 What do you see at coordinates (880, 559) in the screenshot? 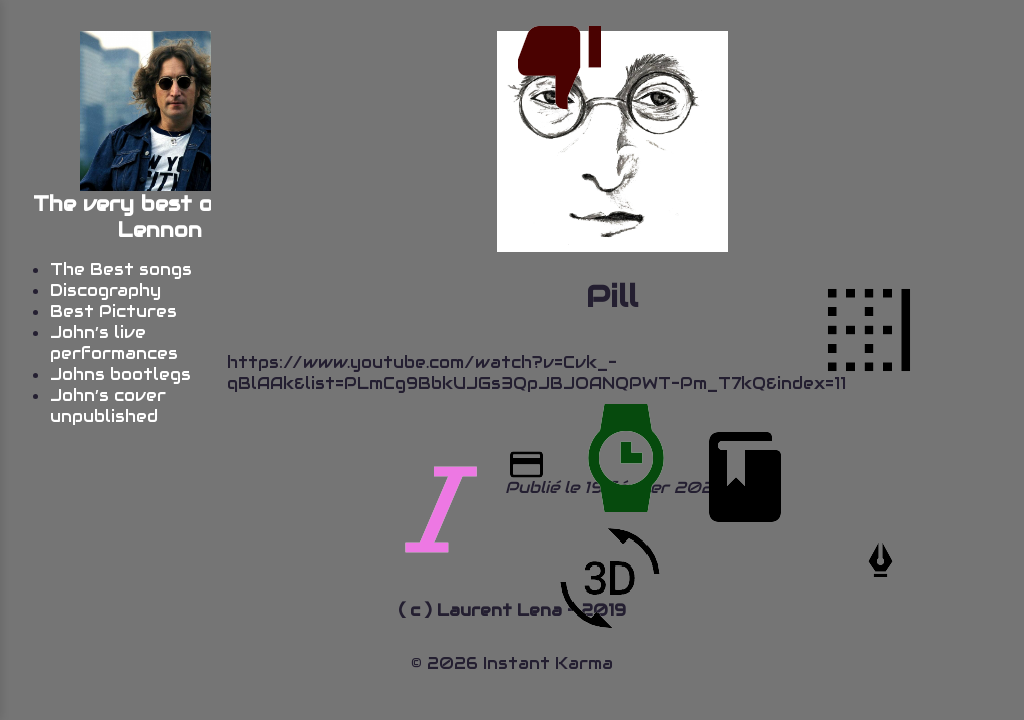
I see `access vector drawing tools` at bounding box center [880, 559].